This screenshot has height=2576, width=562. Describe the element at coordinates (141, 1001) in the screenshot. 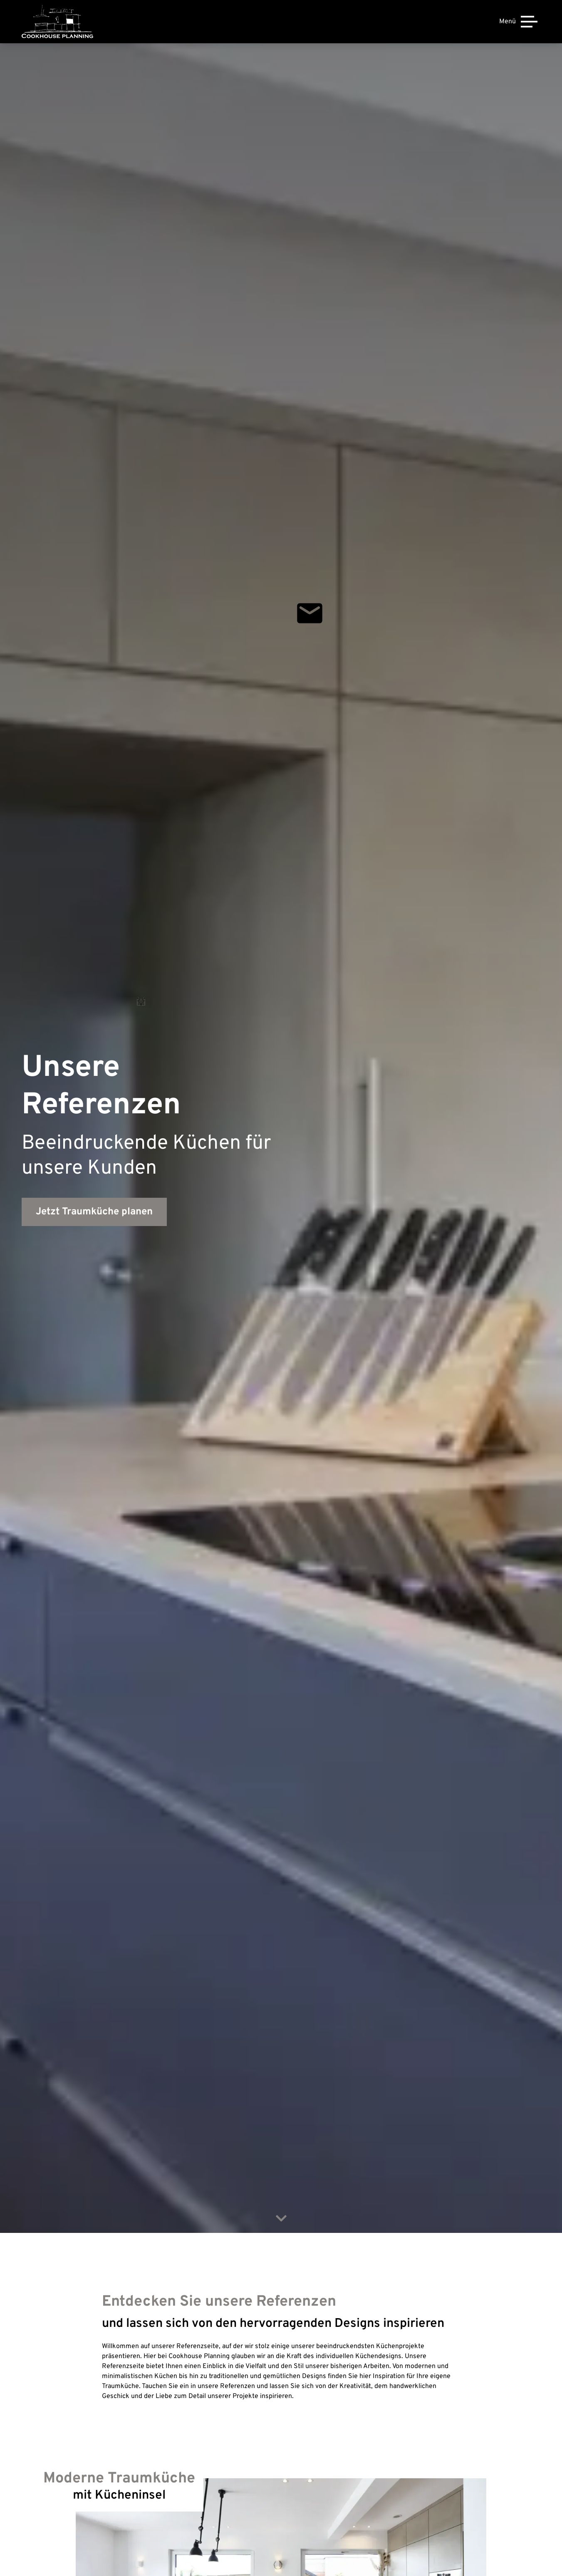

I see `find nearby synagogues` at that location.